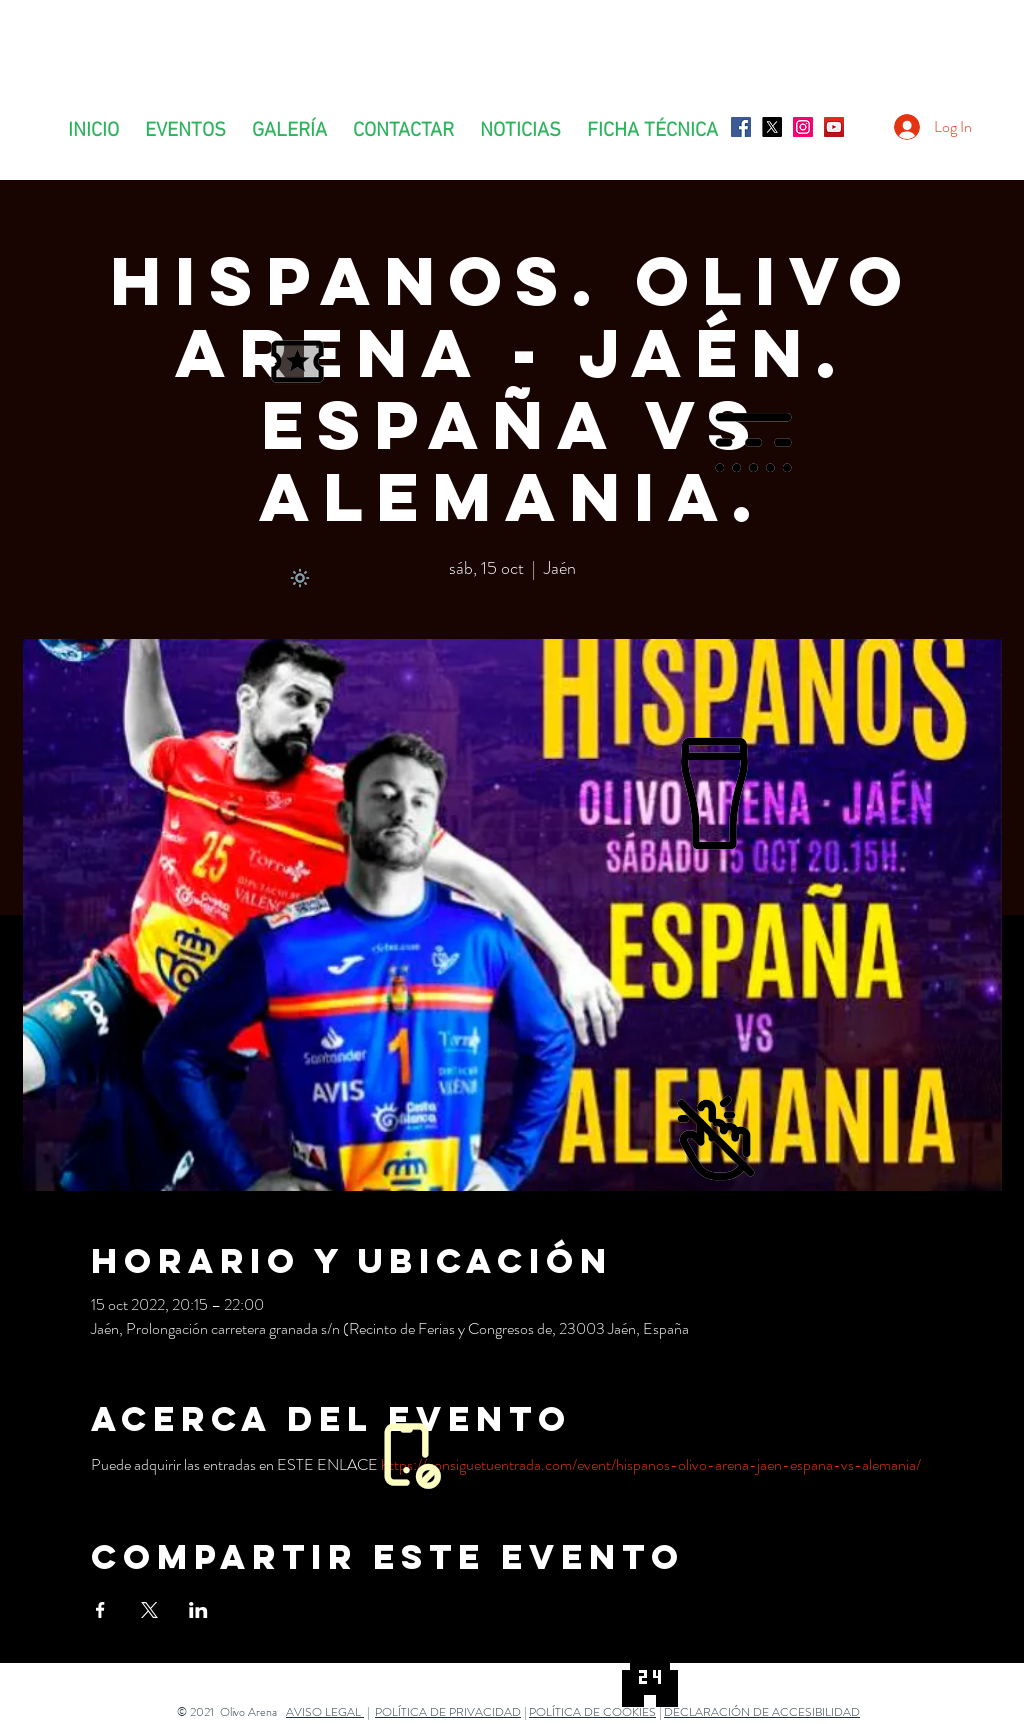 This screenshot has height=1724, width=1024. What do you see at coordinates (300, 578) in the screenshot?
I see `switch to light mode` at bounding box center [300, 578].